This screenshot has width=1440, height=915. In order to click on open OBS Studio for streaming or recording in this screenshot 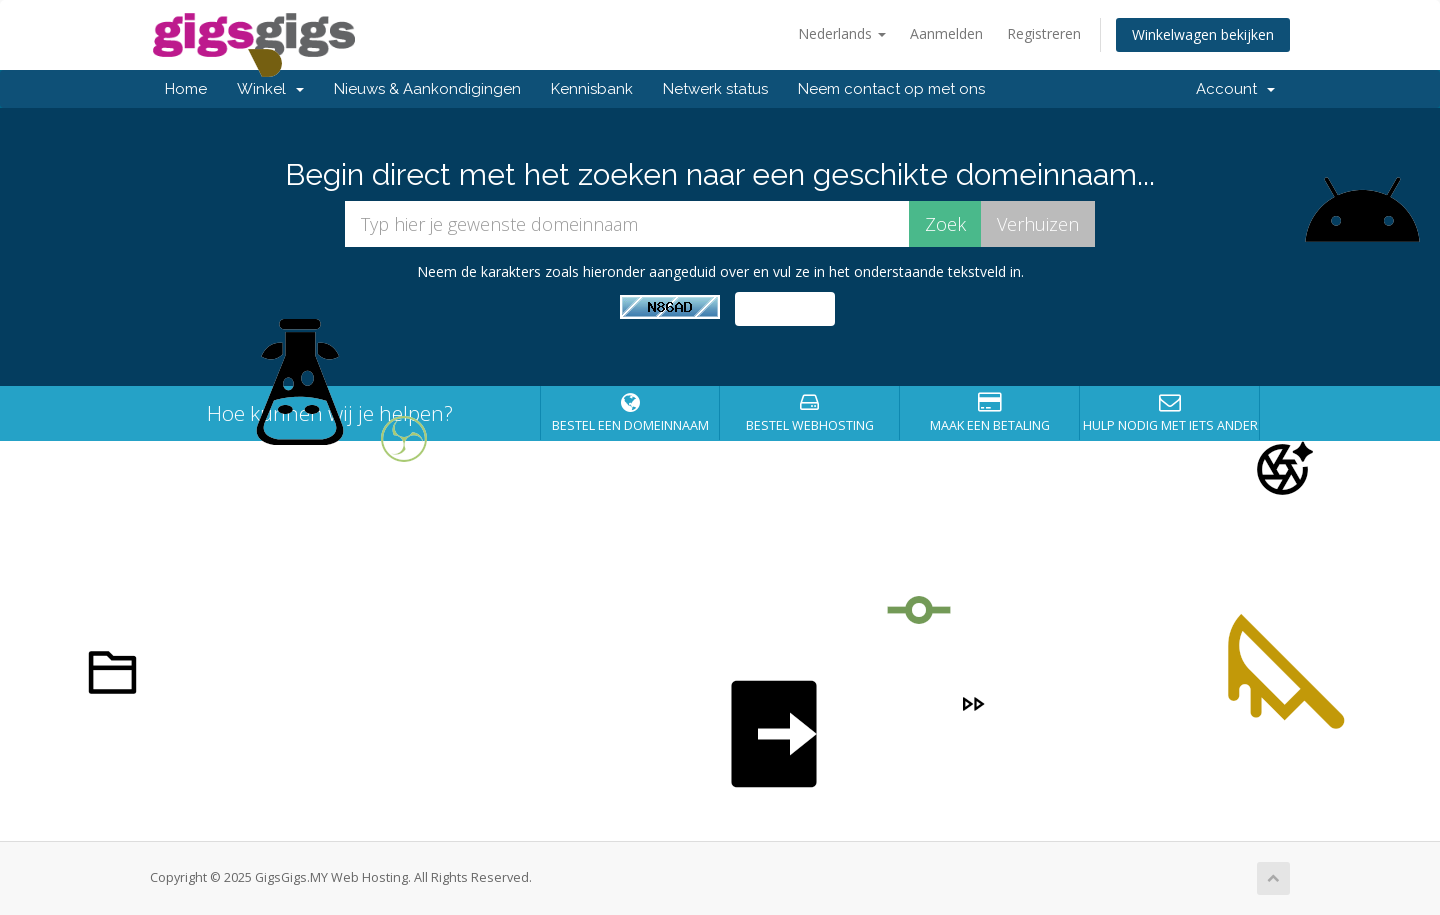, I will do `click(404, 439)`.